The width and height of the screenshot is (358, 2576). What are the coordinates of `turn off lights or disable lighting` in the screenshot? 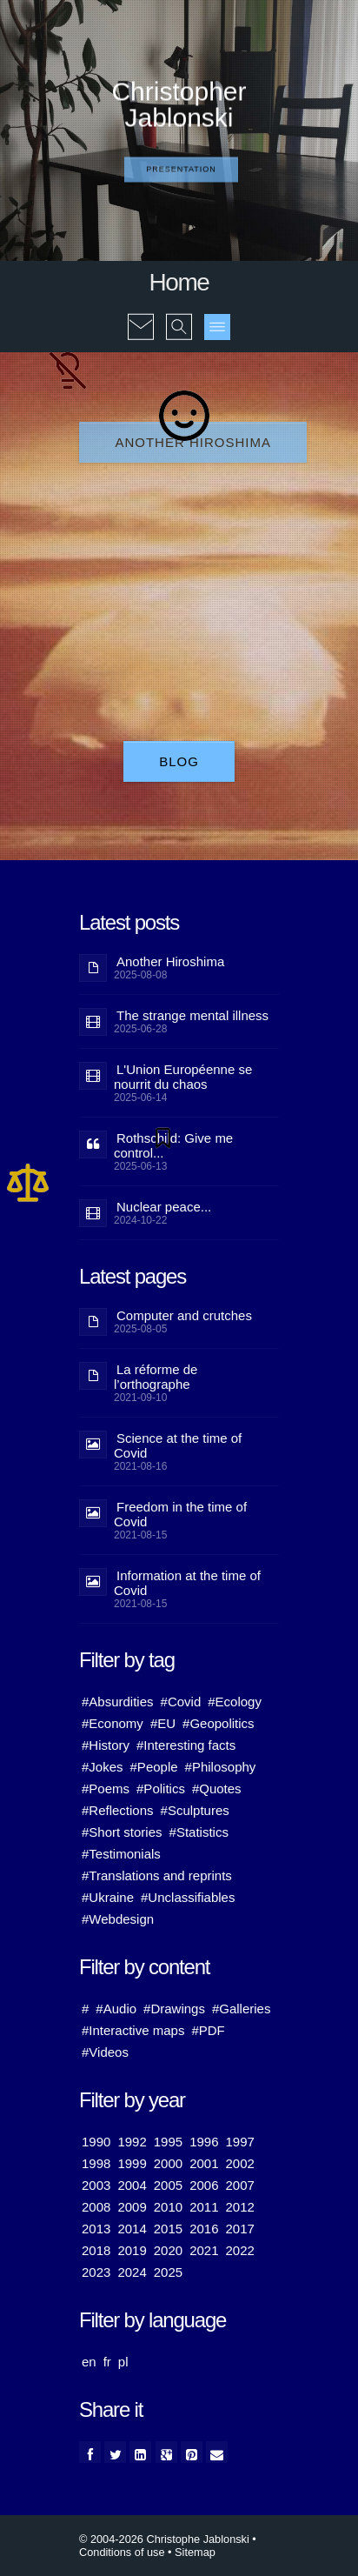 It's located at (68, 370).